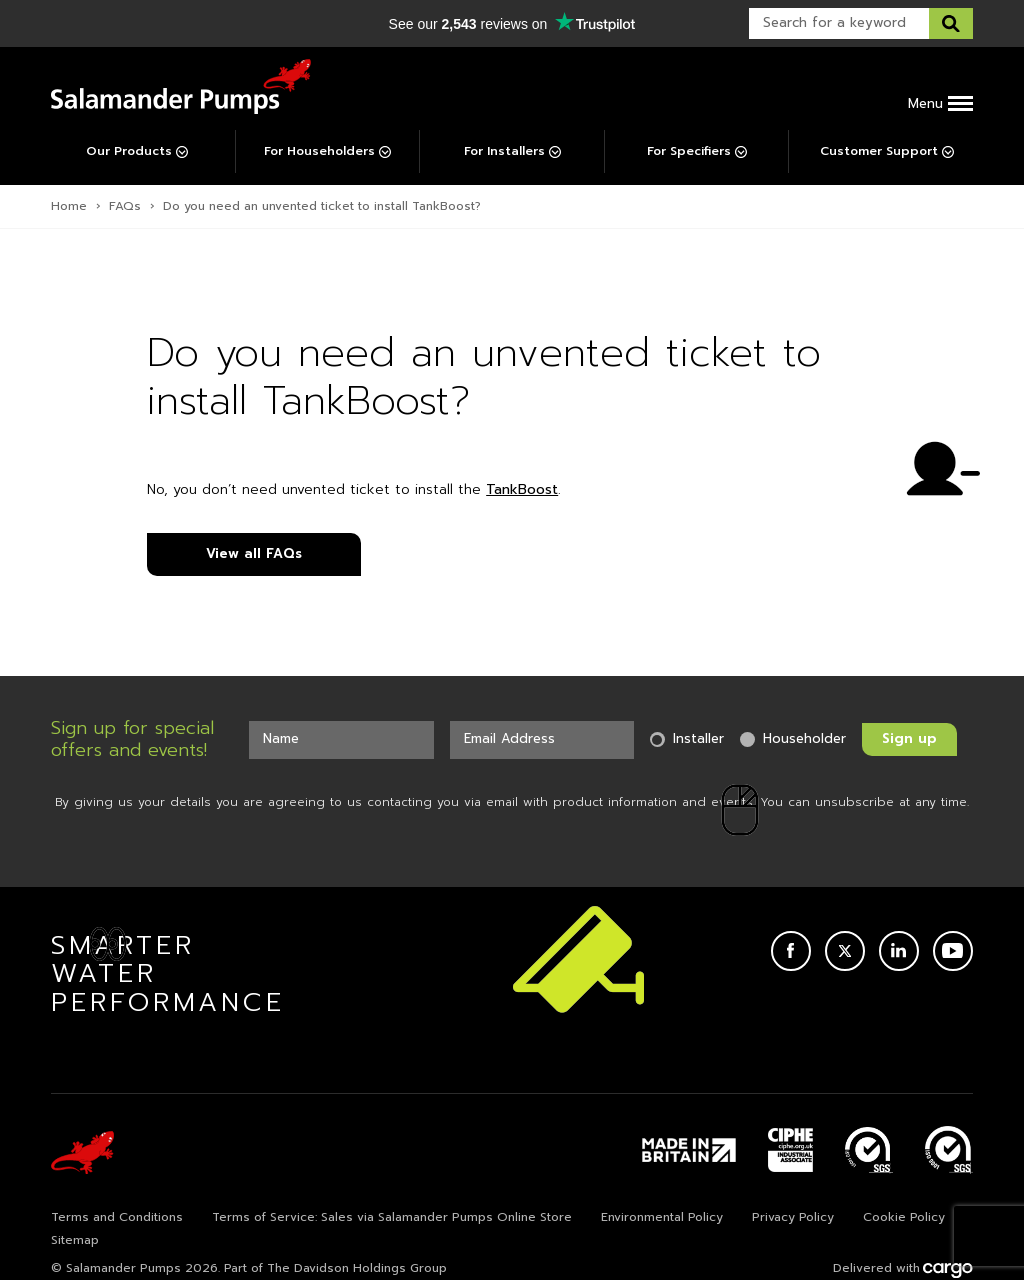 The width and height of the screenshot is (1024, 1280). I want to click on remove a user or contact, so click(941, 471).